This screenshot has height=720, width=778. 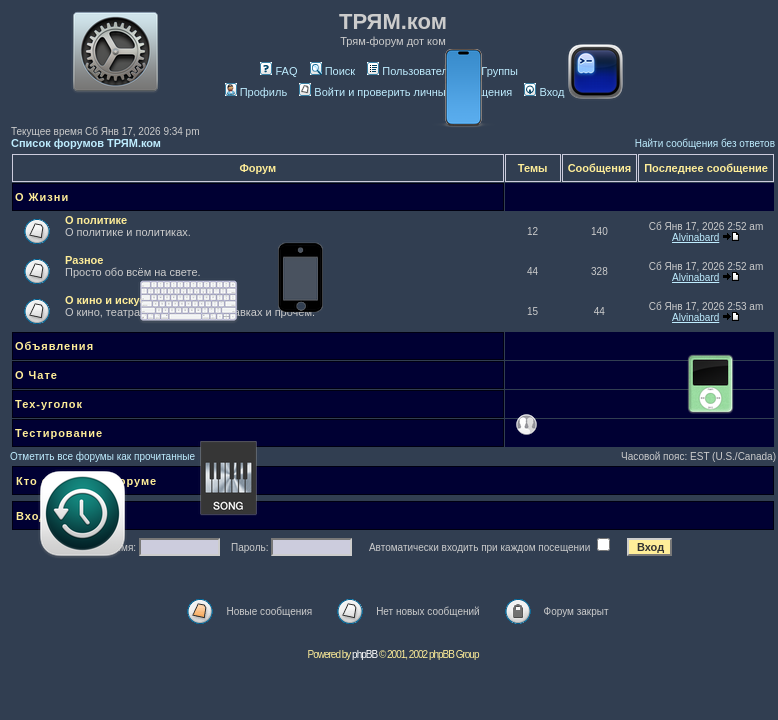 I want to click on open a song file in GarageBand, so click(x=228, y=479).